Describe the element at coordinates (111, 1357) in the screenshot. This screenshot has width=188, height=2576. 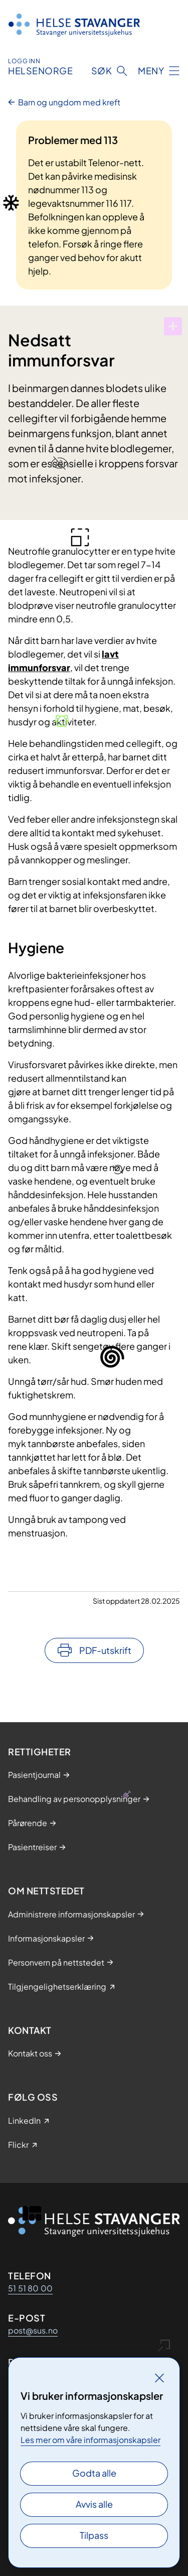
I see `indicates loading or processing in progress` at that location.